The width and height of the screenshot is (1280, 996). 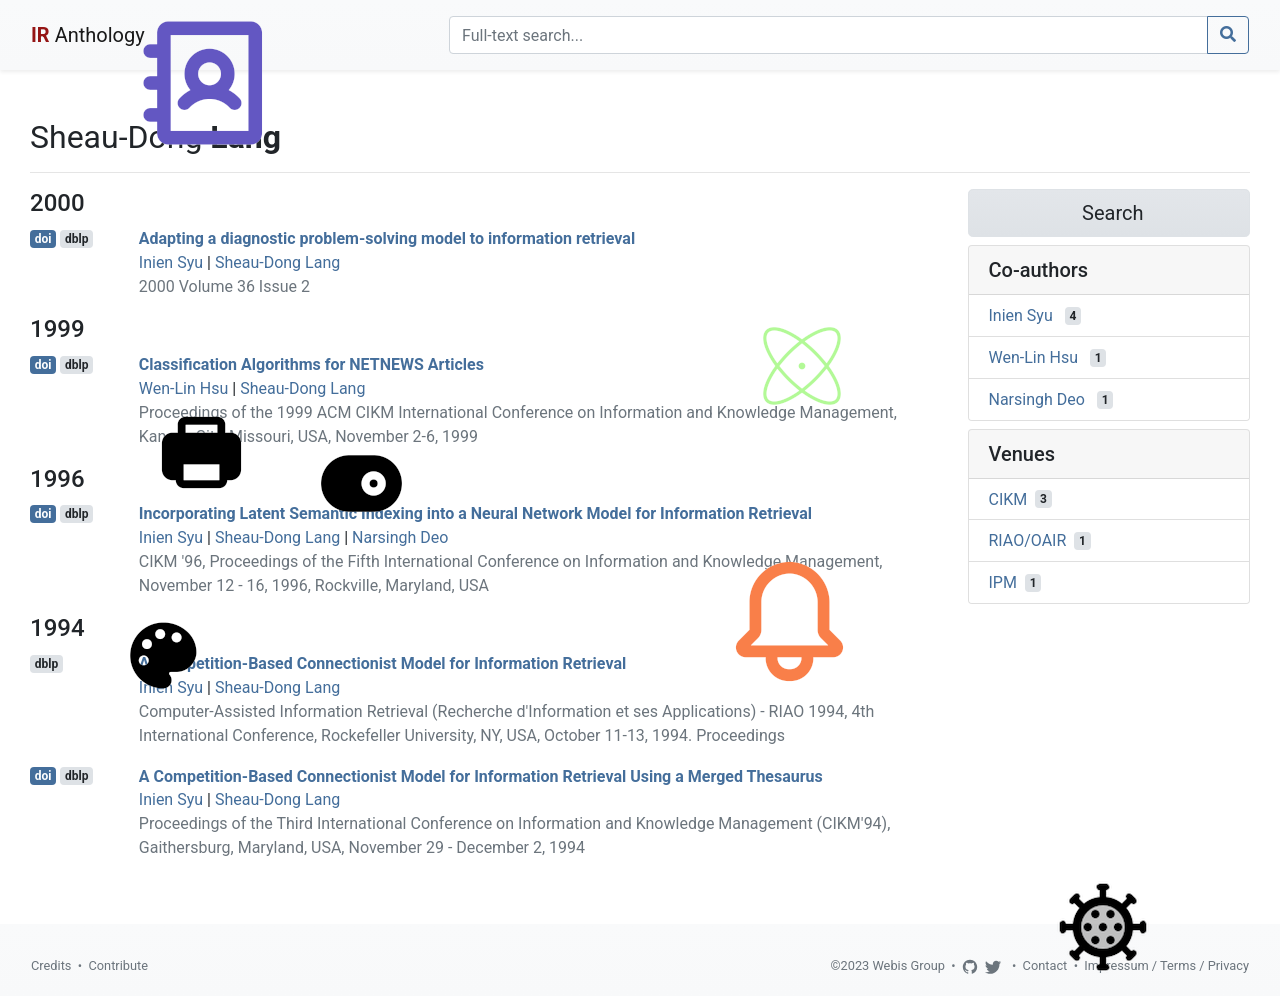 I want to click on view notifications, so click(x=789, y=621).